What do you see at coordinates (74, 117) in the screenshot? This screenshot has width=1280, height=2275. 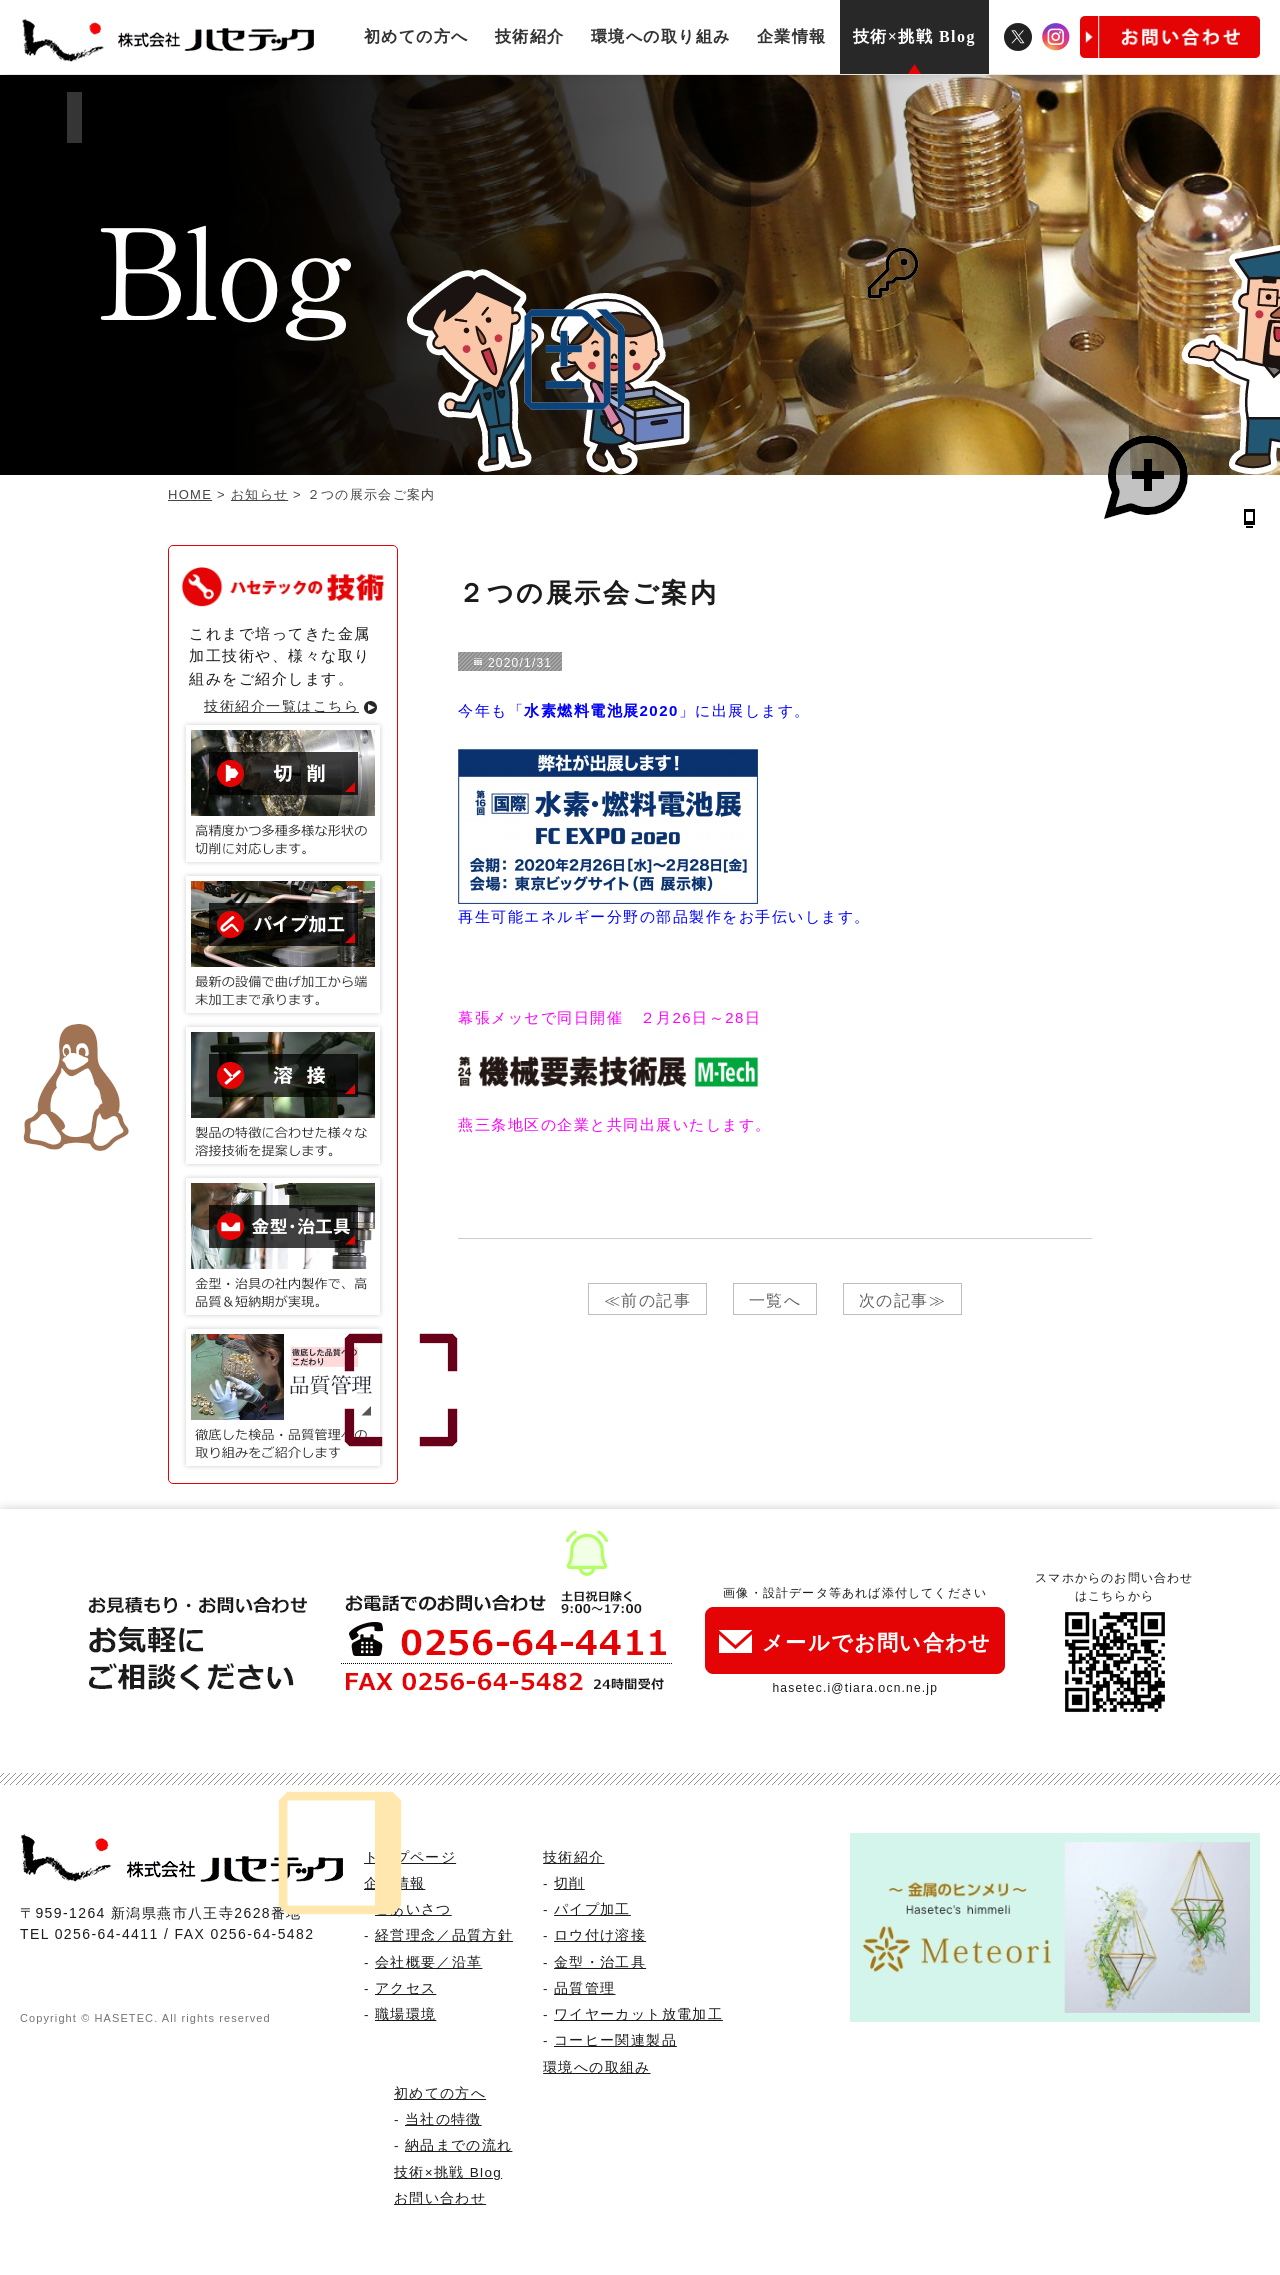 I see `access movies or video content` at bounding box center [74, 117].